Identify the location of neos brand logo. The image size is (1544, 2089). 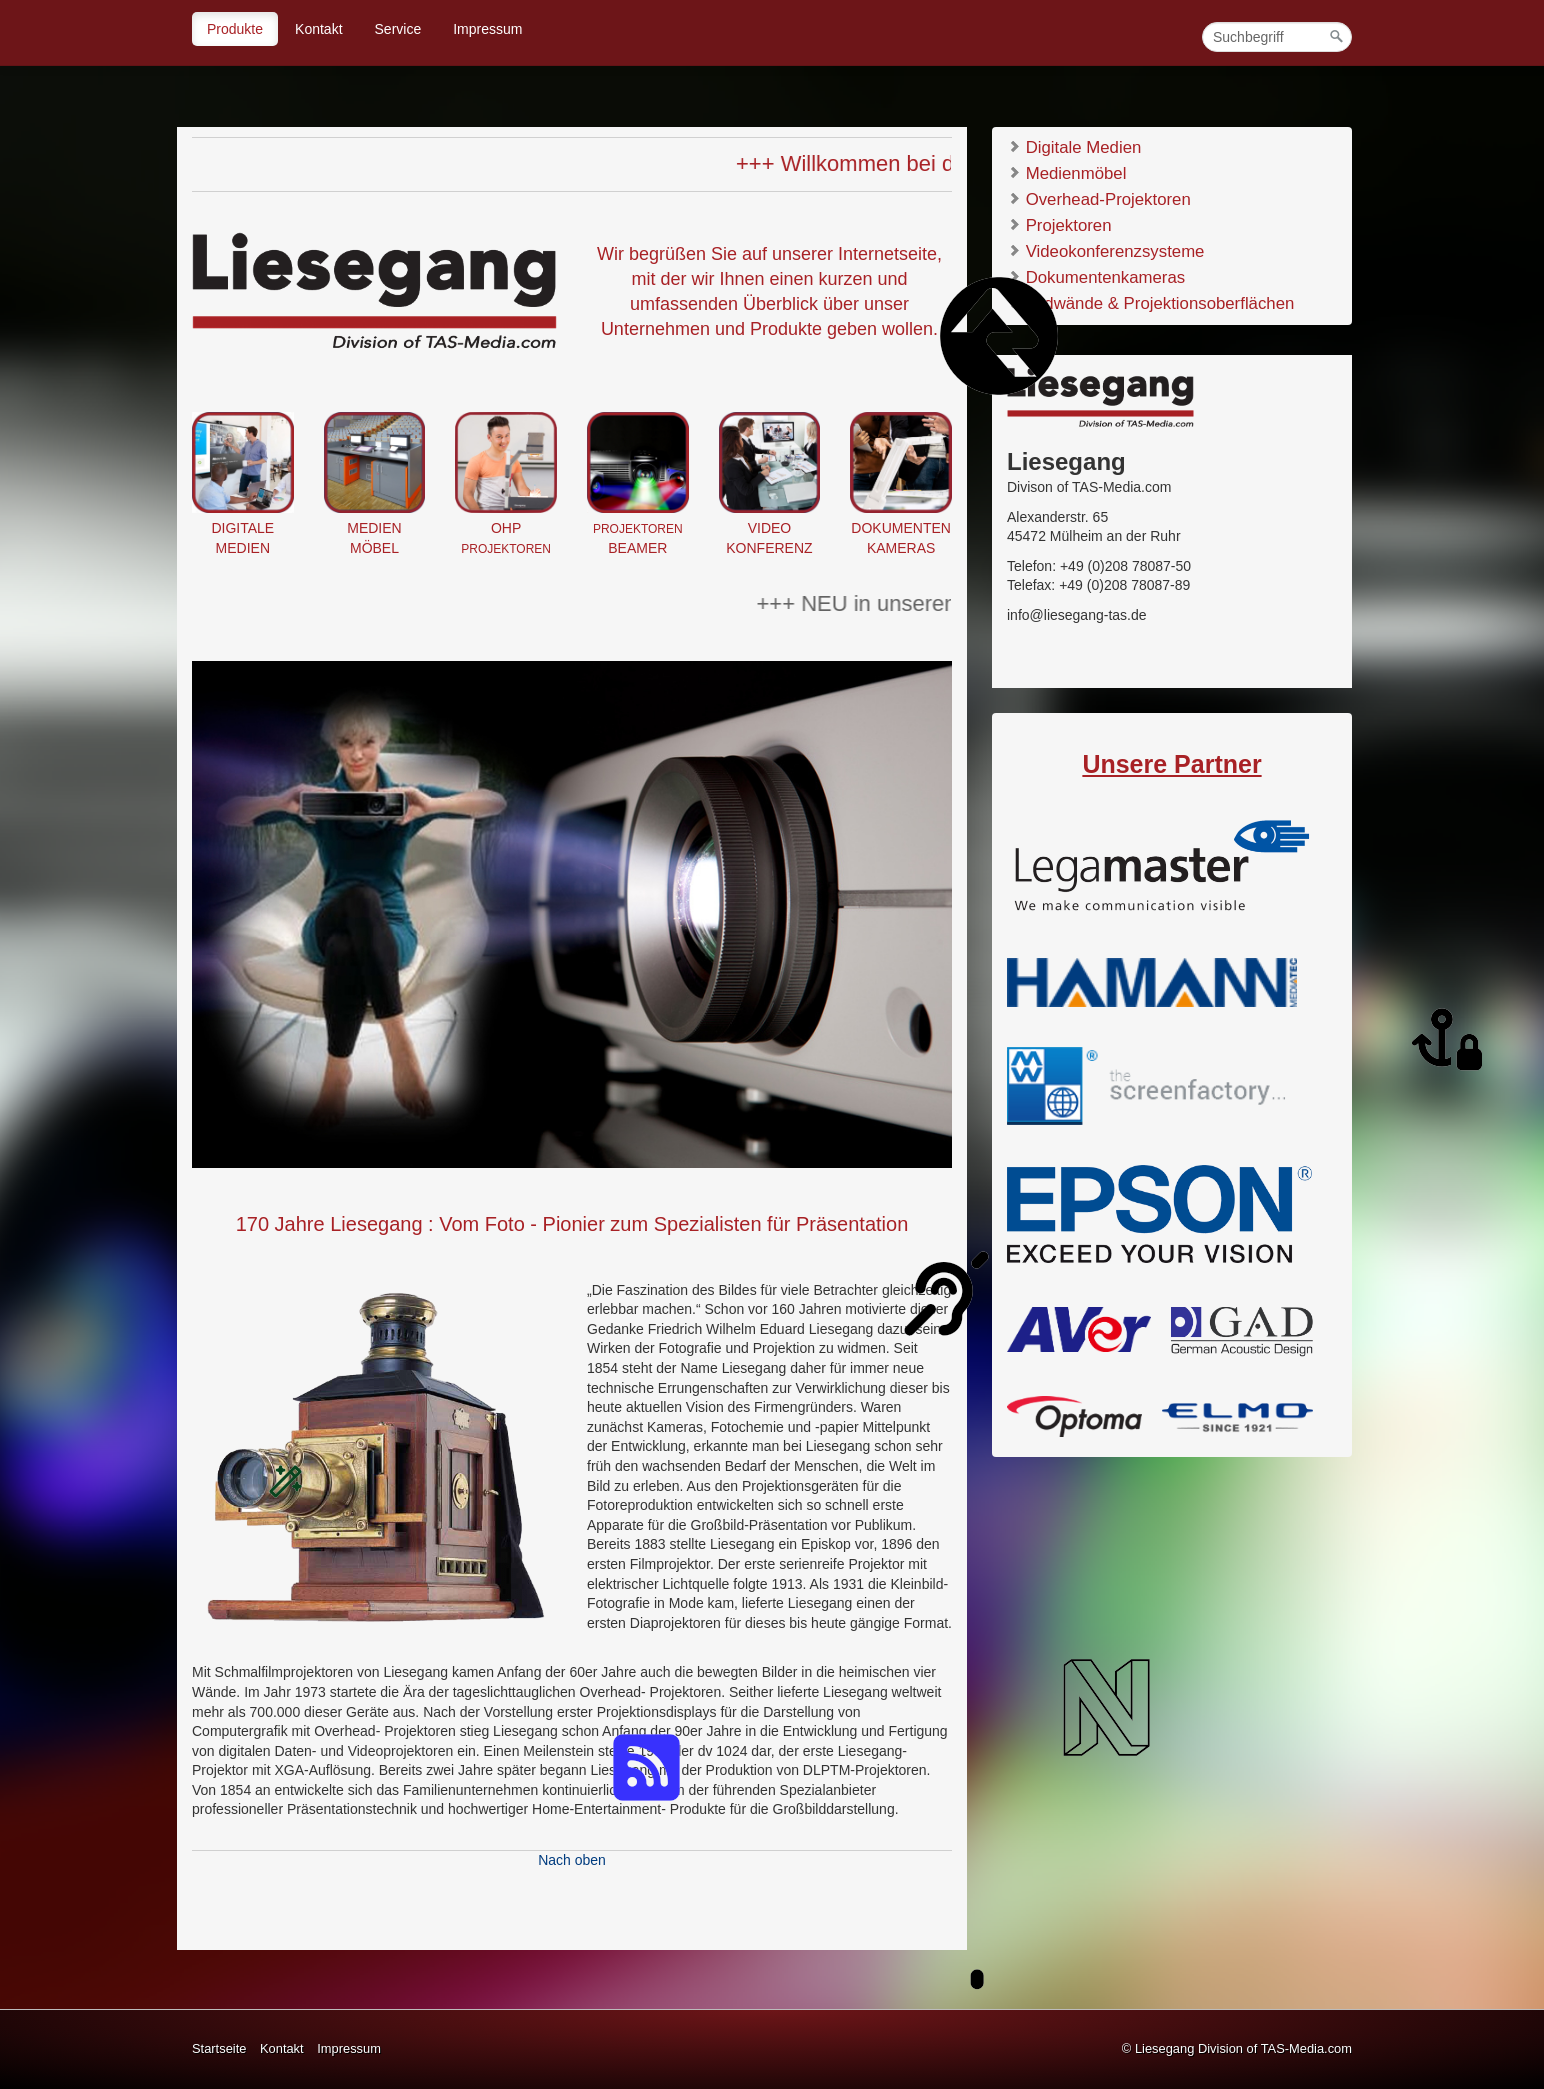
(1106, 1707).